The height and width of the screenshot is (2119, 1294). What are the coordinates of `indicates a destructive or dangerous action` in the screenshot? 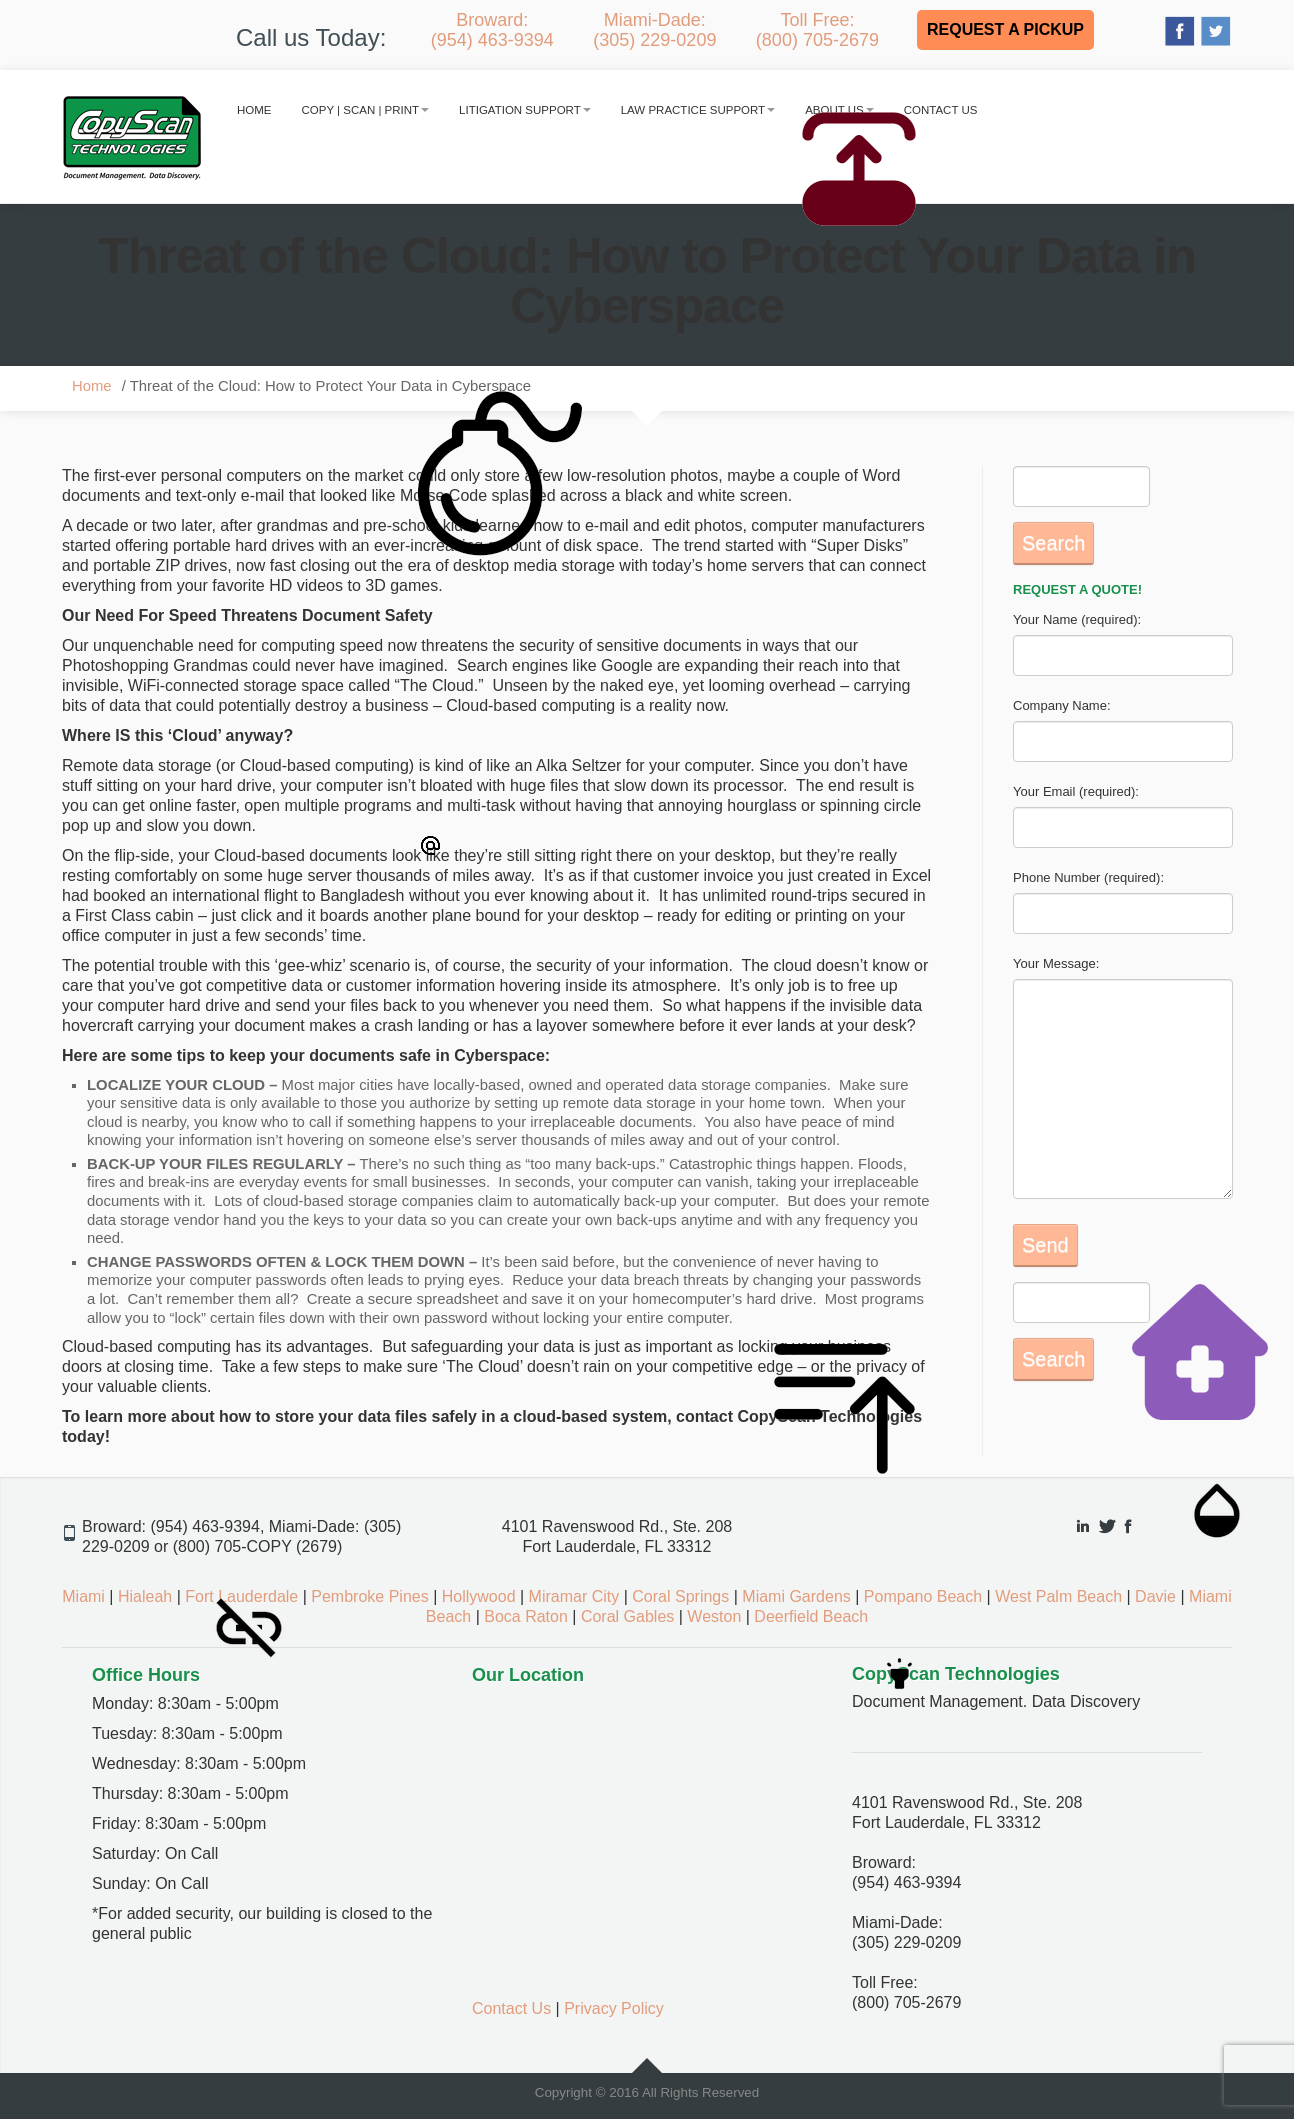 It's located at (491, 470).